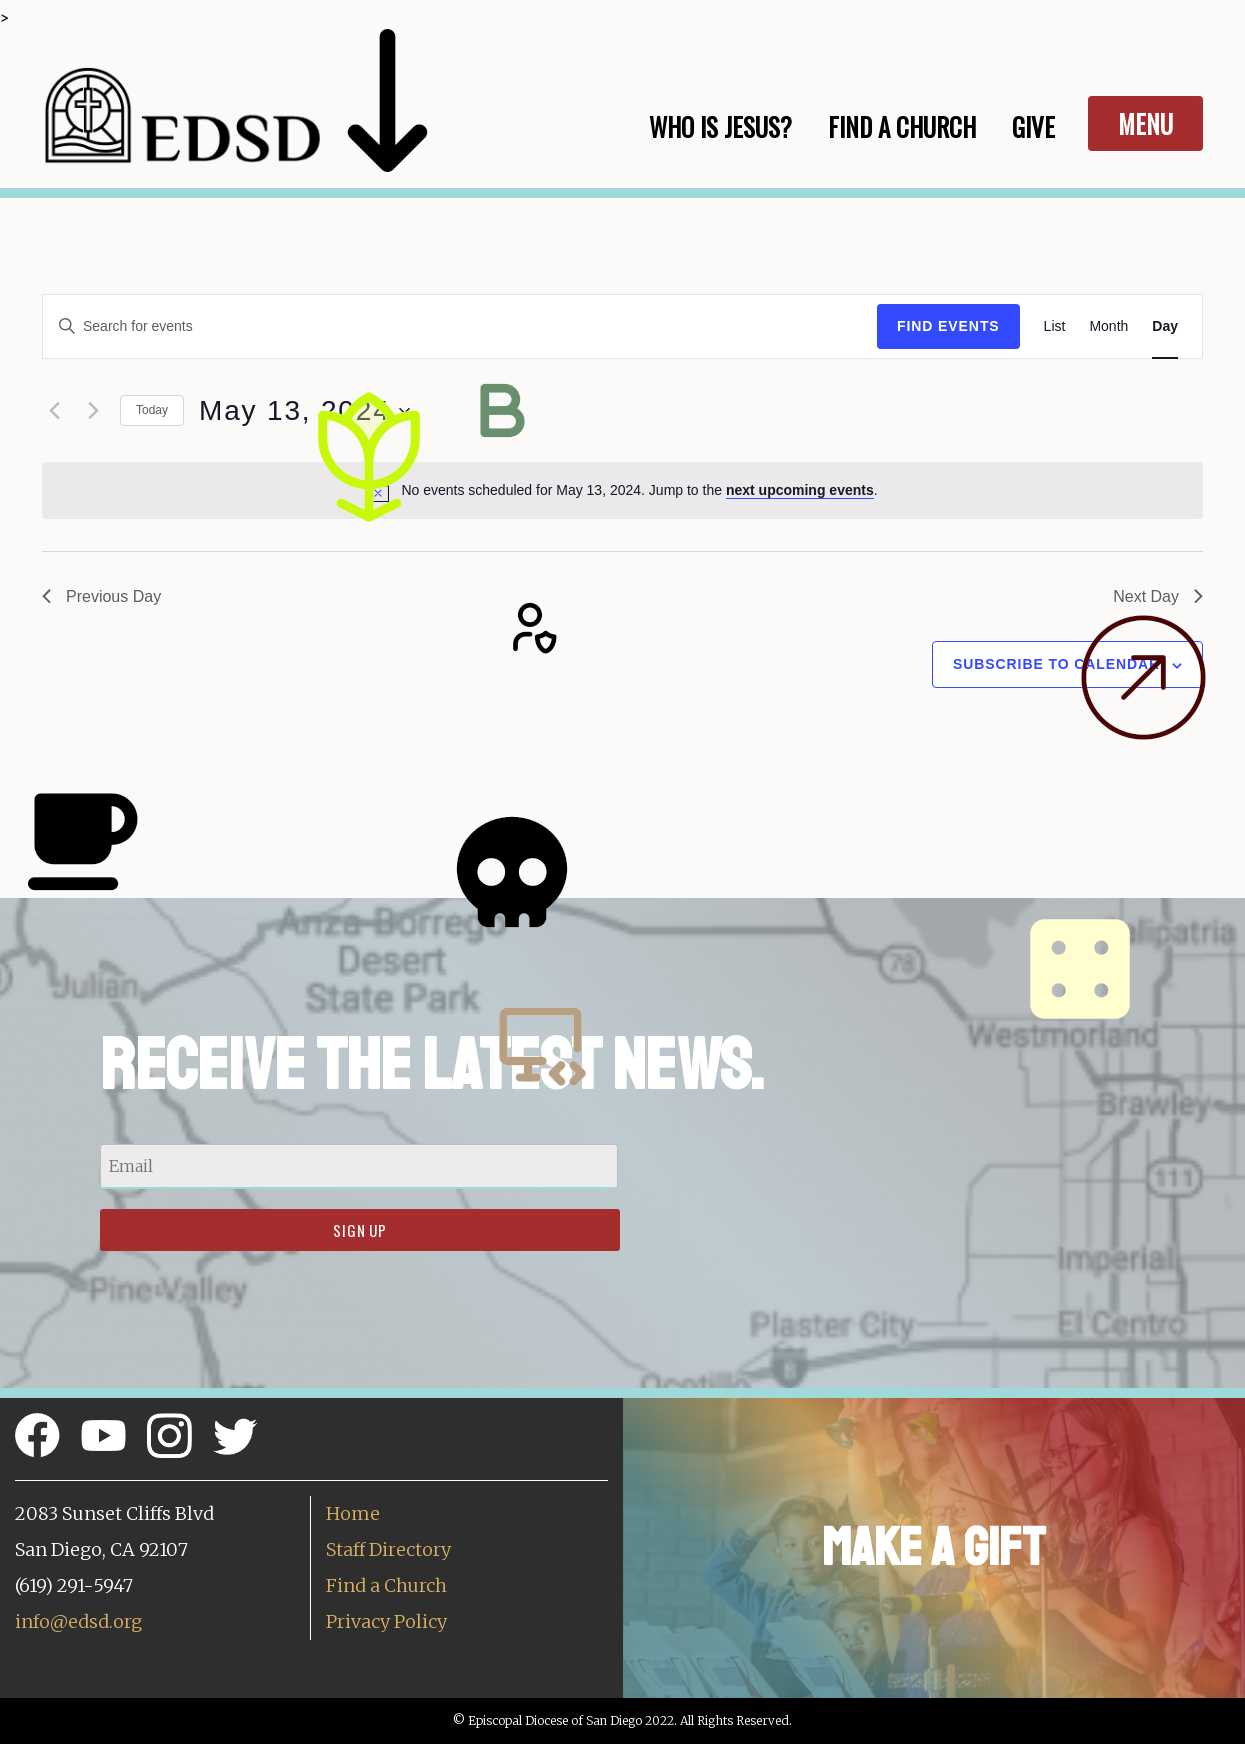 The image size is (1245, 1744). Describe the element at coordinates (387, 100) in the screenshot. I see `scroll down for more content` at that location.